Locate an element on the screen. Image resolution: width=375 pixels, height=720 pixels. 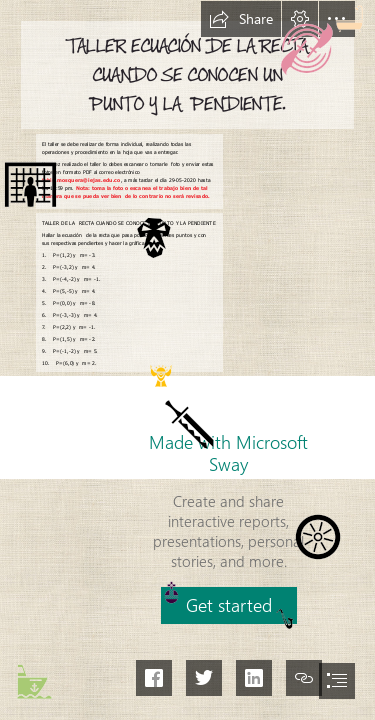
access naval or maritime game features is located at coordinates (34, 681).